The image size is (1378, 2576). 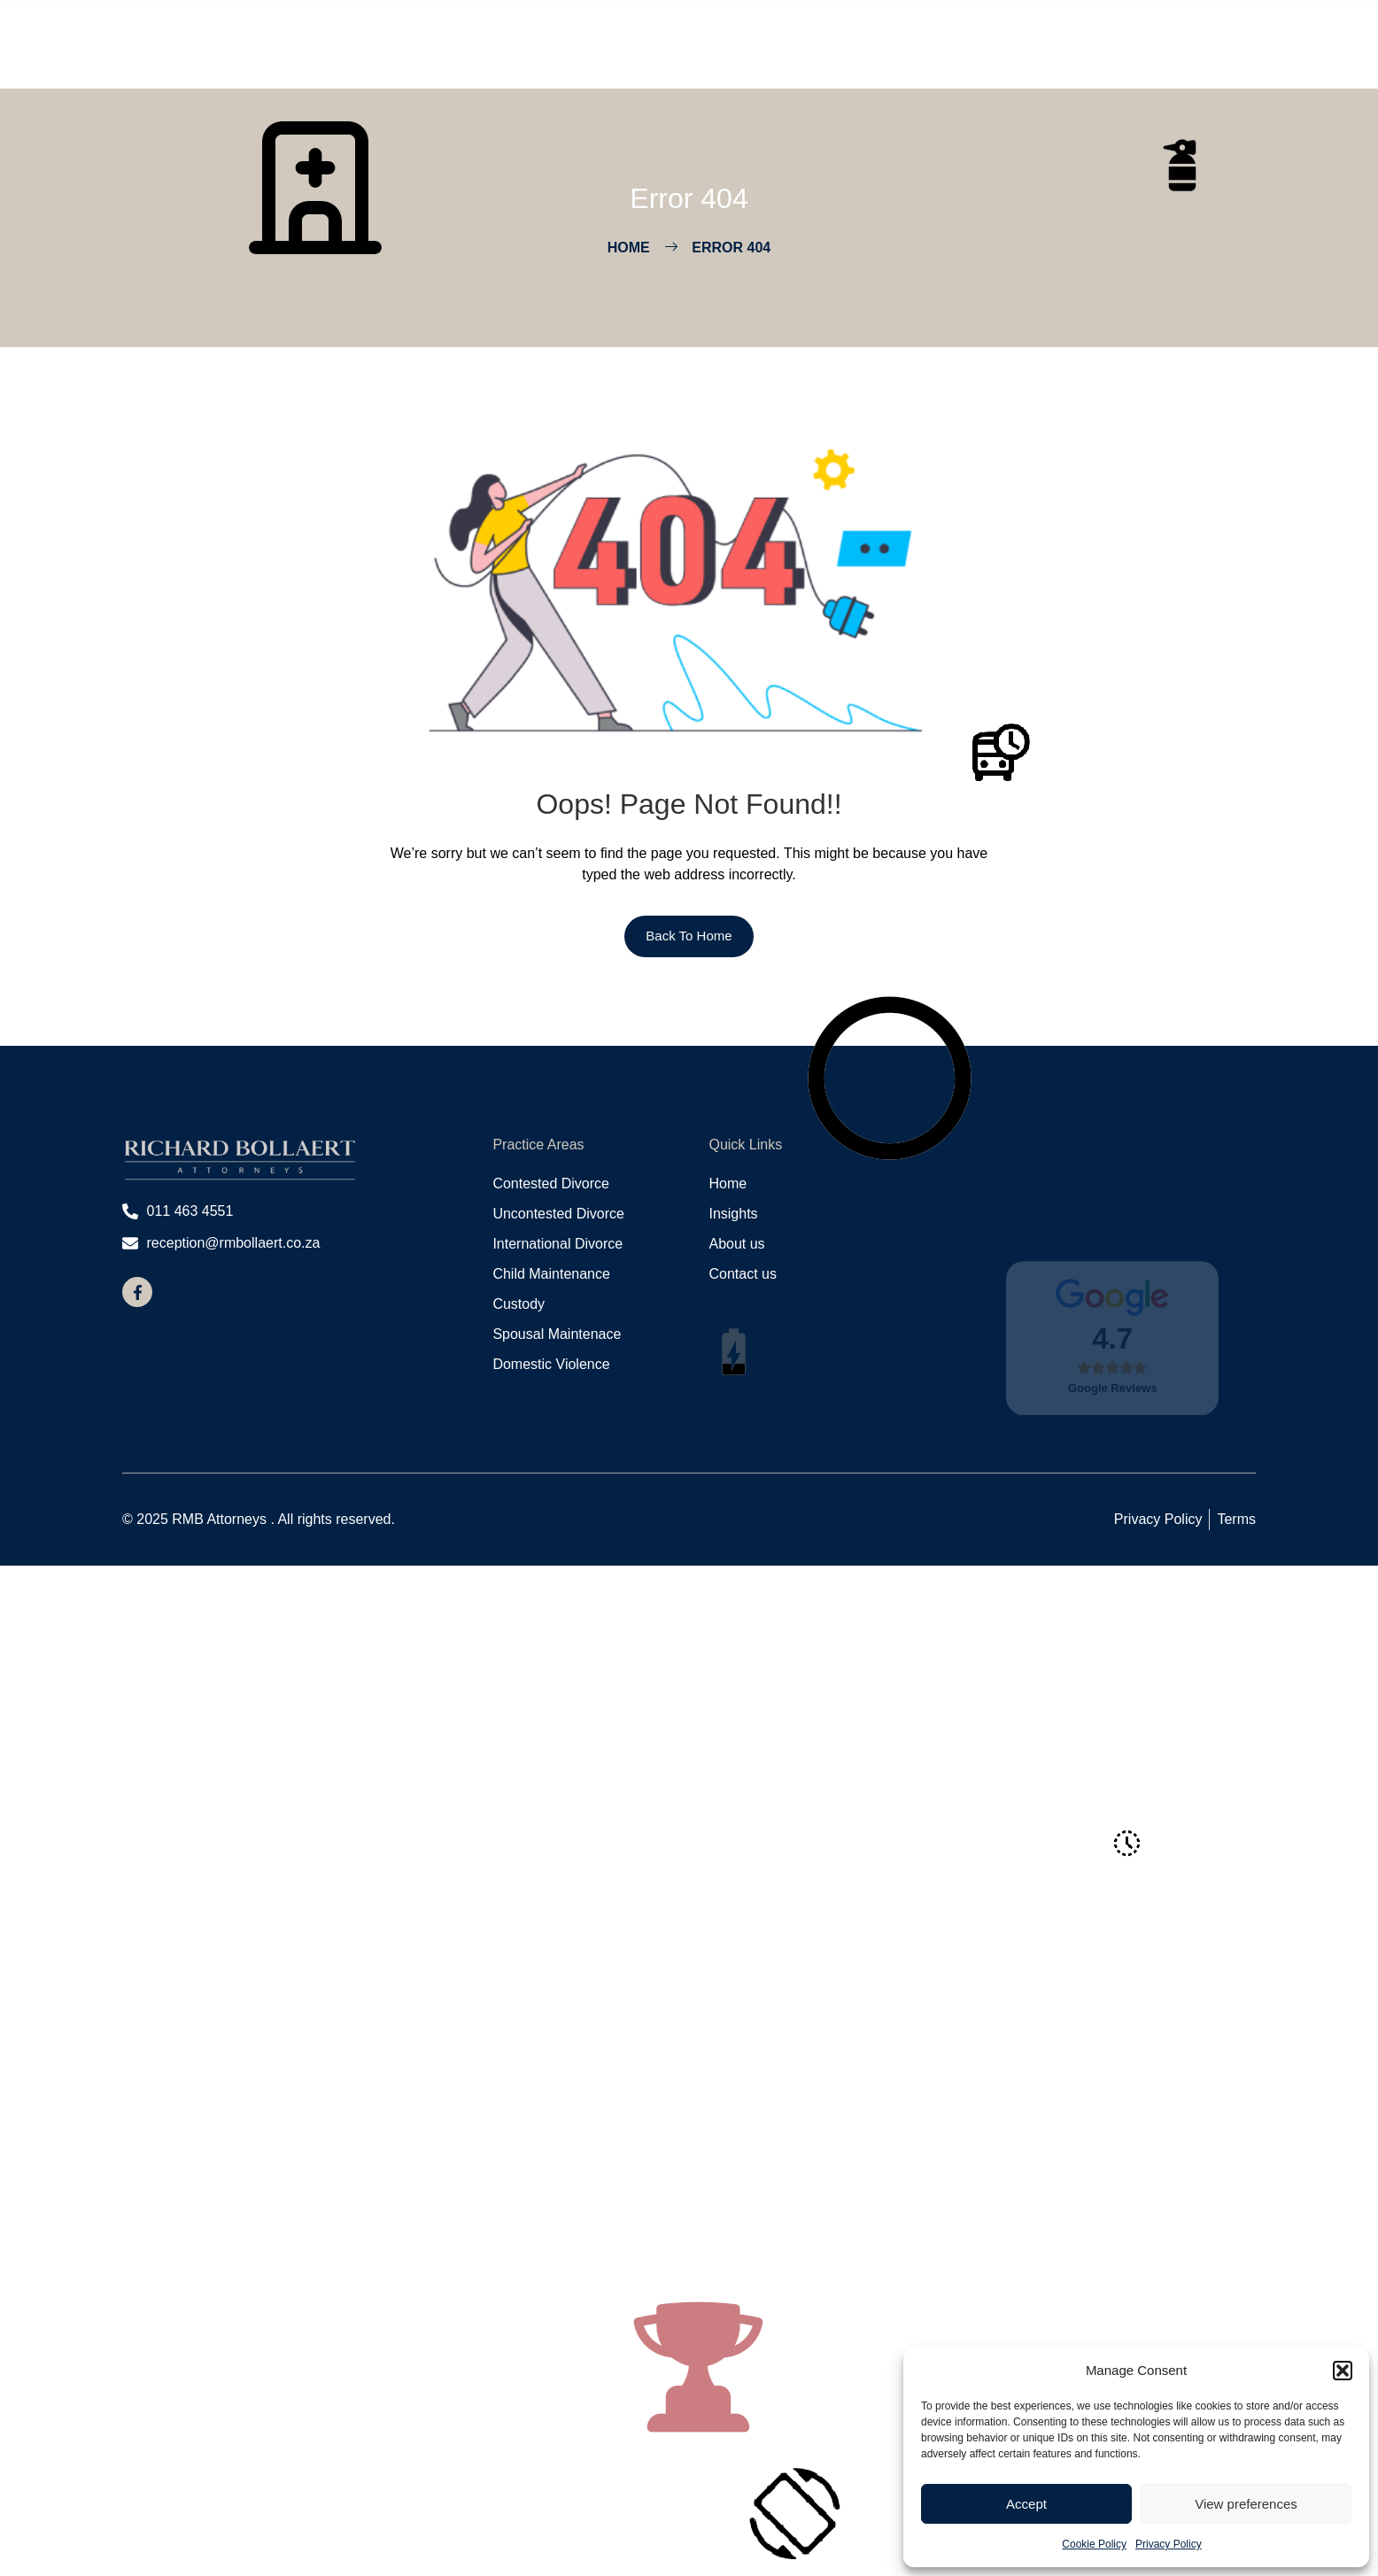 What do you see at coordinates (1182, 164) in the screenshot?
I see `locate fire safety equipment` at bounding box center [1182, 164].